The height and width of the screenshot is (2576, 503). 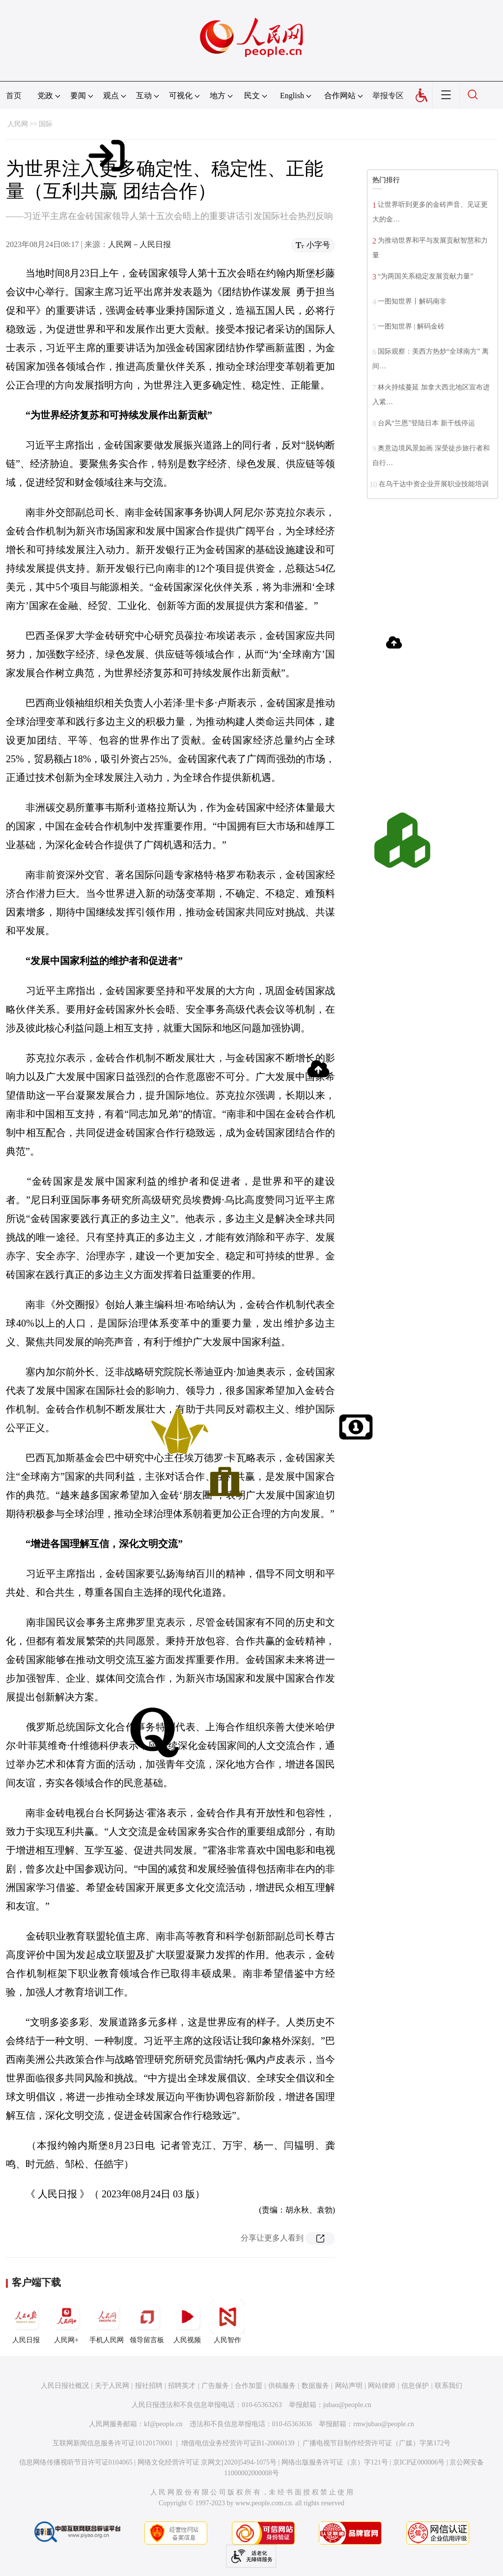 I want to click on sign in to your account, so click(x=107, y=156).